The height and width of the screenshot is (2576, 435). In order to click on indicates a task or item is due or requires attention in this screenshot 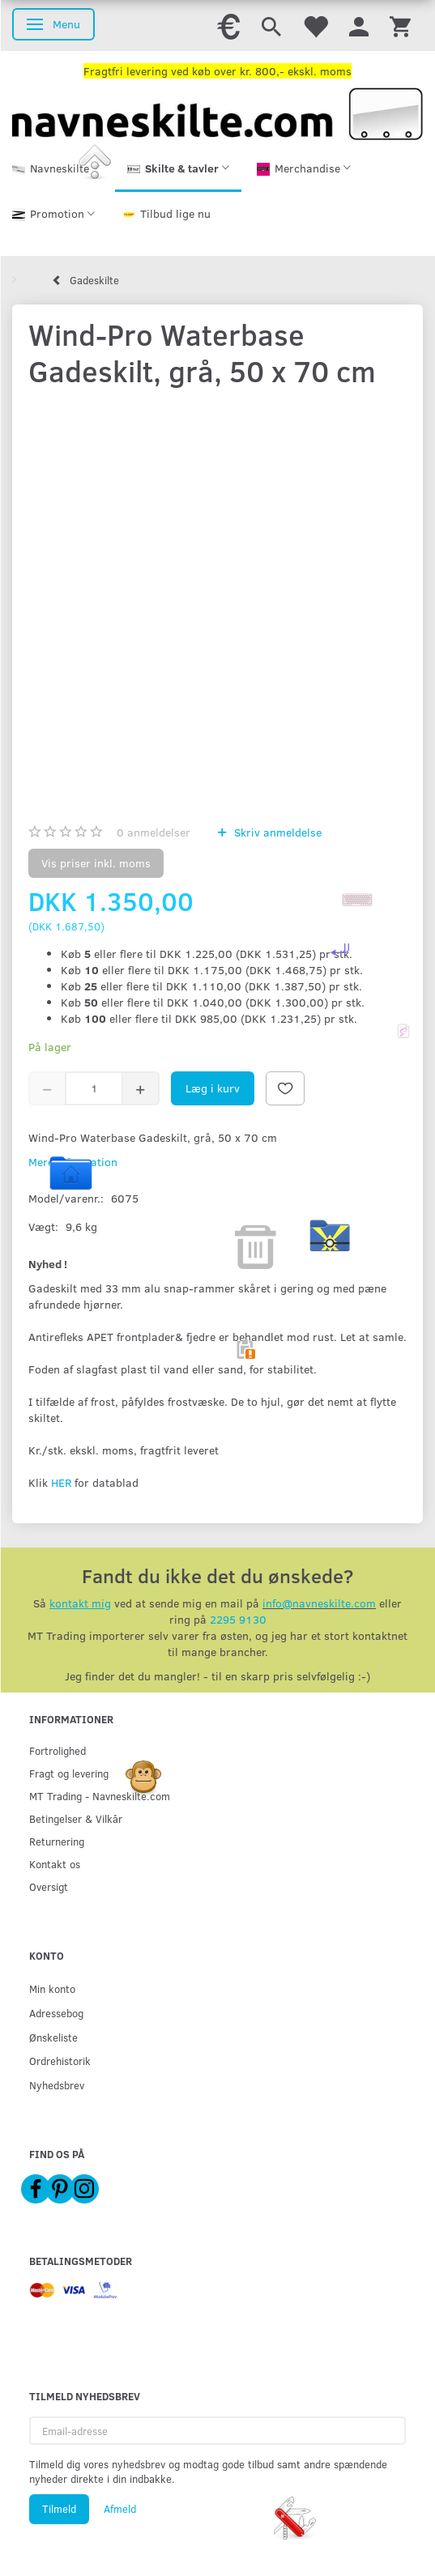, I will do `click(245, 1349)`.